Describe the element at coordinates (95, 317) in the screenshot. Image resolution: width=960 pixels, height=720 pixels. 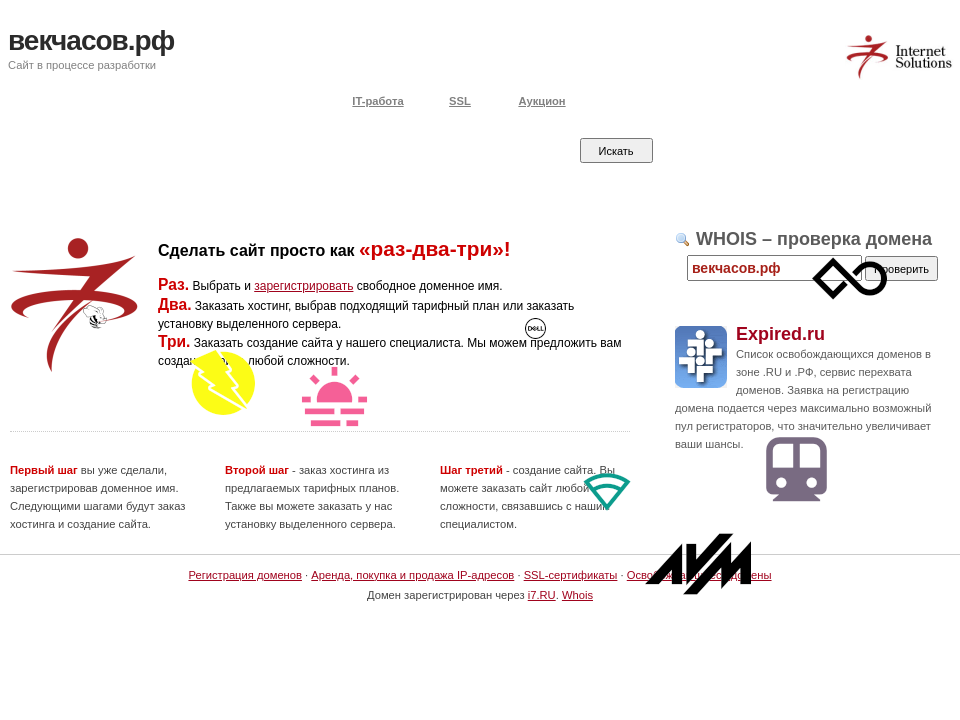
I see `apache hive data warehouse software logo` at that location.